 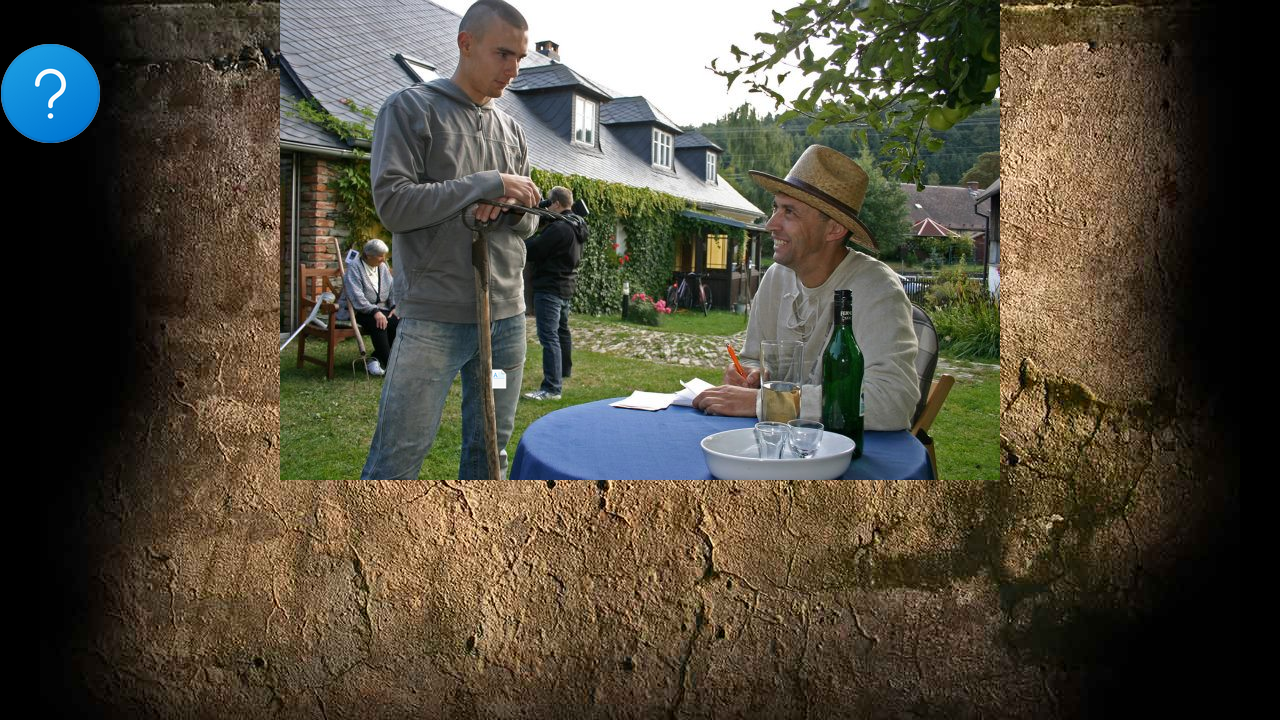 What do you see at coordinates (50, 93) in the screenshot?
I see `access help or support information` at bounding box center [50, 93].